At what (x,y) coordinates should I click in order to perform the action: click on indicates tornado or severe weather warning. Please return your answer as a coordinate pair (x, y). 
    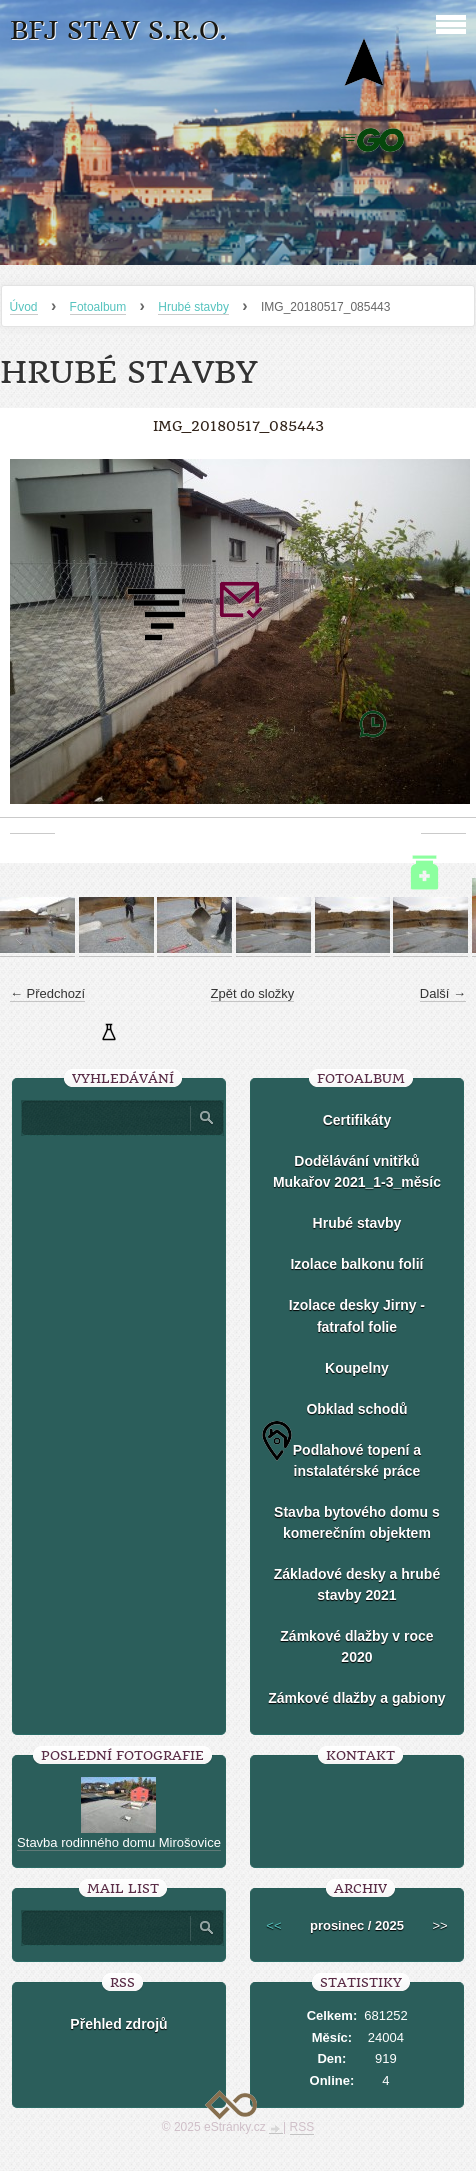
    Looking at the image, I should click on (156, 614).